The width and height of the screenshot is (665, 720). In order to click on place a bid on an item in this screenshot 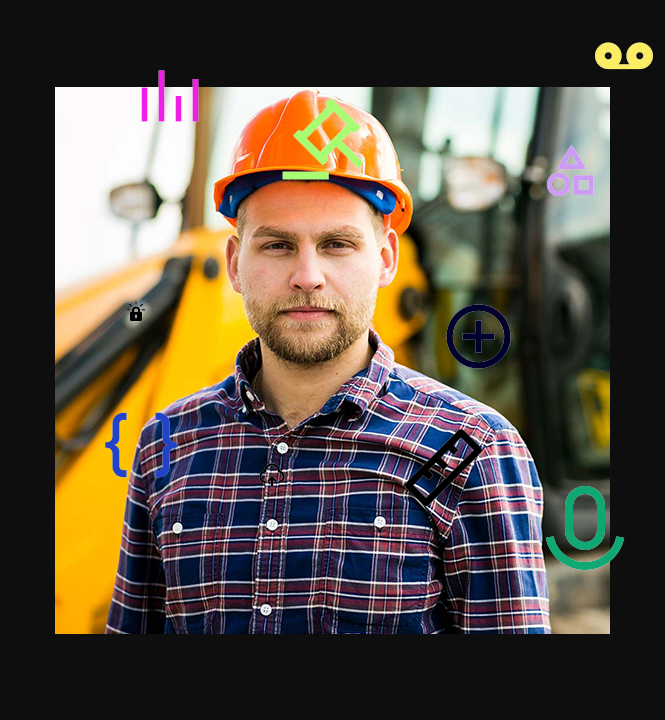, I will do `click(321, 141)`.